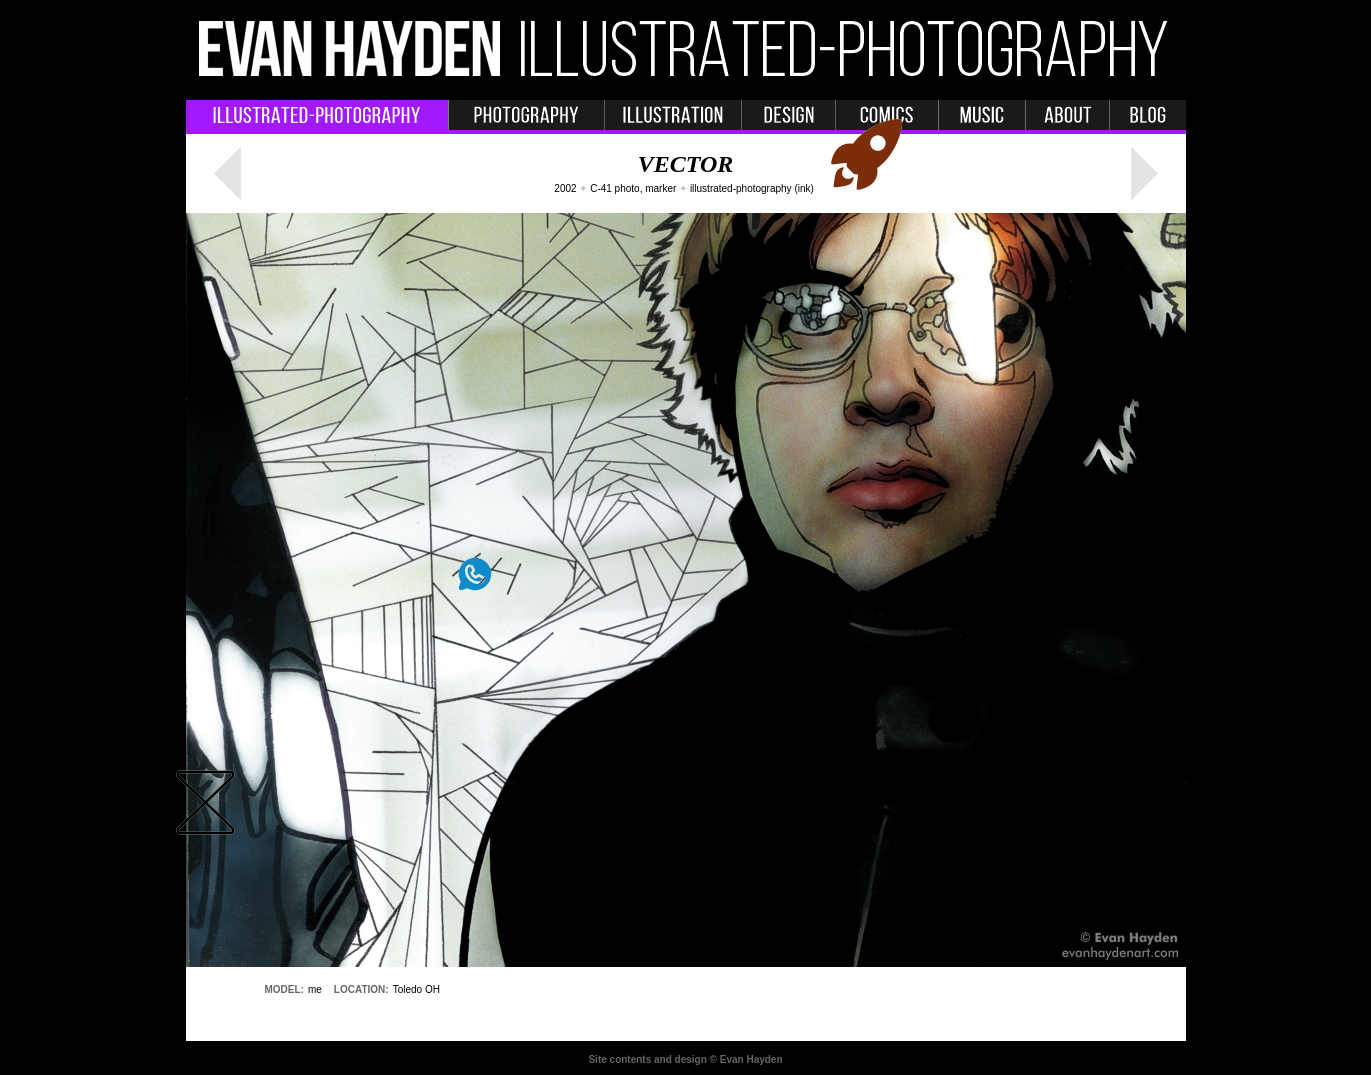  I want to click on open WhatsApp messaging app, so click(475, 574).